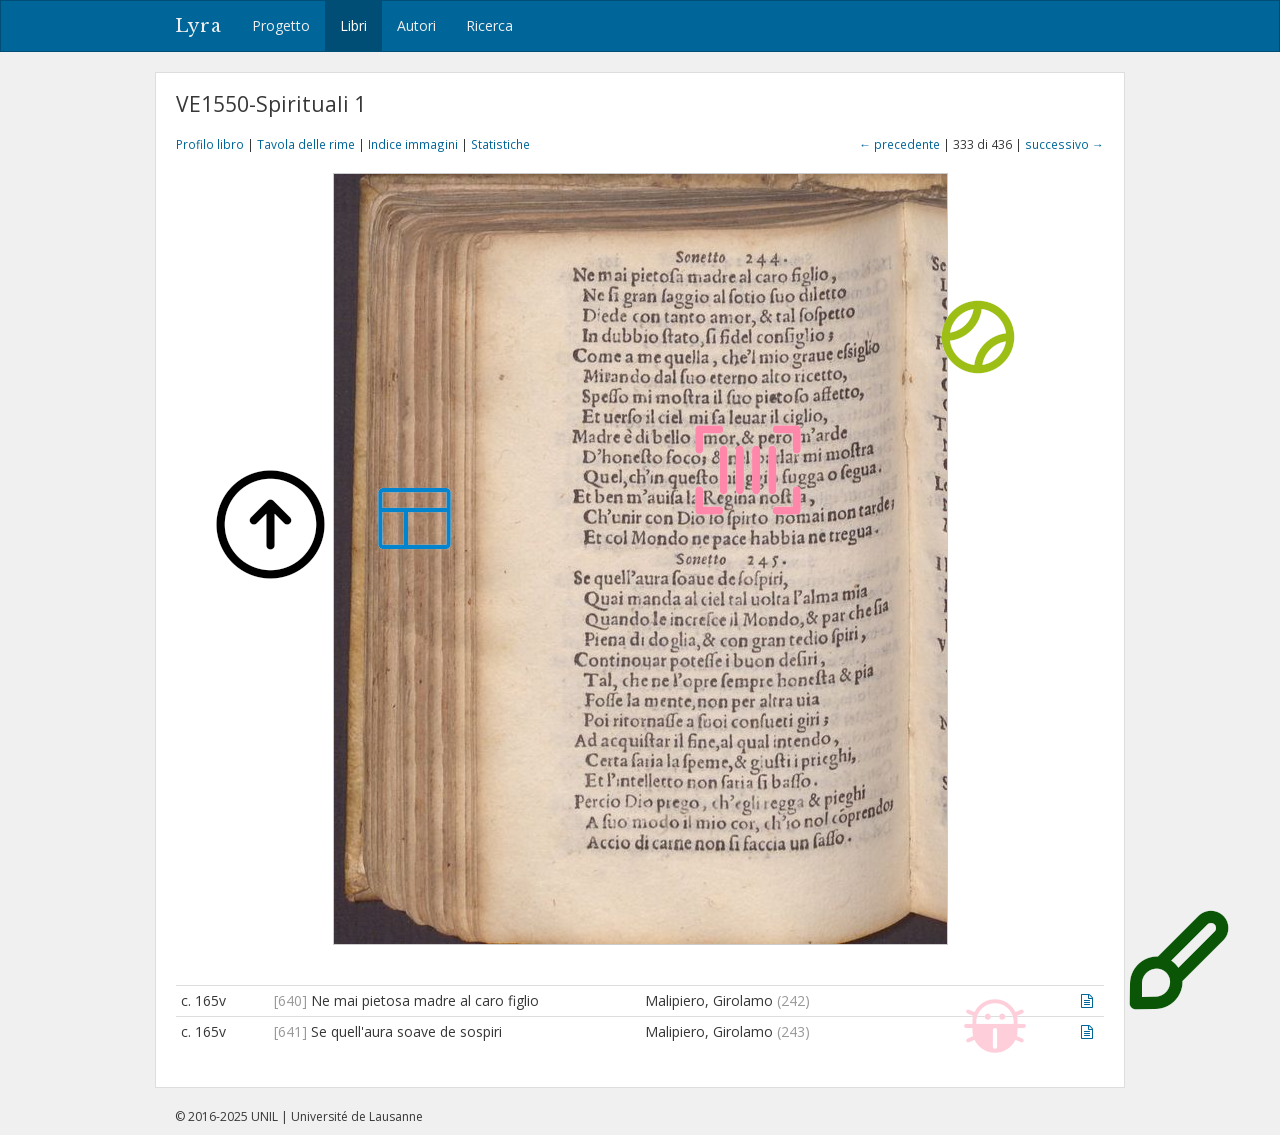  What do you see at coordinates (748, 470) in the screenshot?
I see `scan a barcode` at bounding box center [748, 470].